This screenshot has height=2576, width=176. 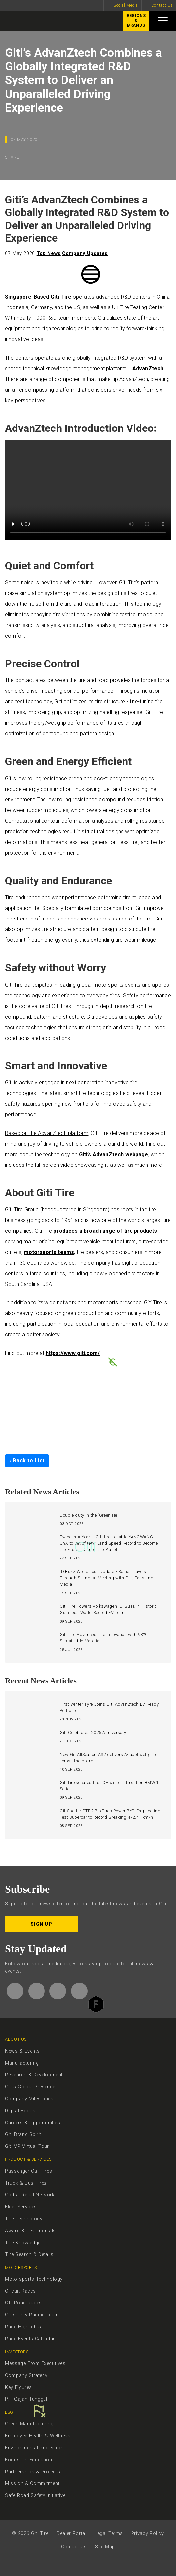 I want to click on view global latitude lines or geographic coordinates, so click(x=91, y=274).